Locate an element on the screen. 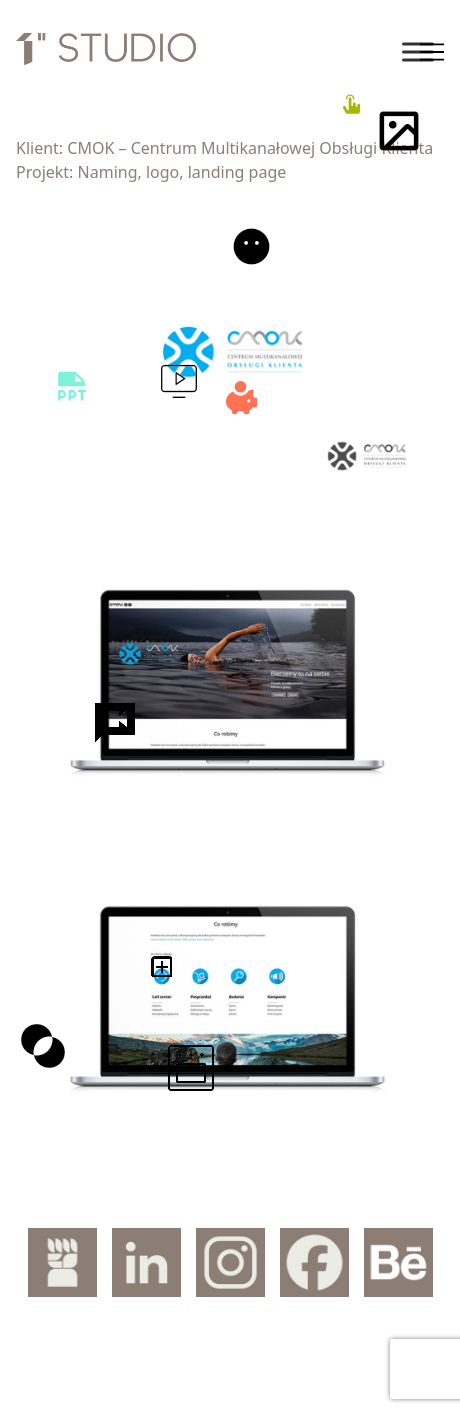 Image resolution: width=460 pixels, height=1413 pixels. access oven or cooking appliance controls is located at coordinates (191, 1068).